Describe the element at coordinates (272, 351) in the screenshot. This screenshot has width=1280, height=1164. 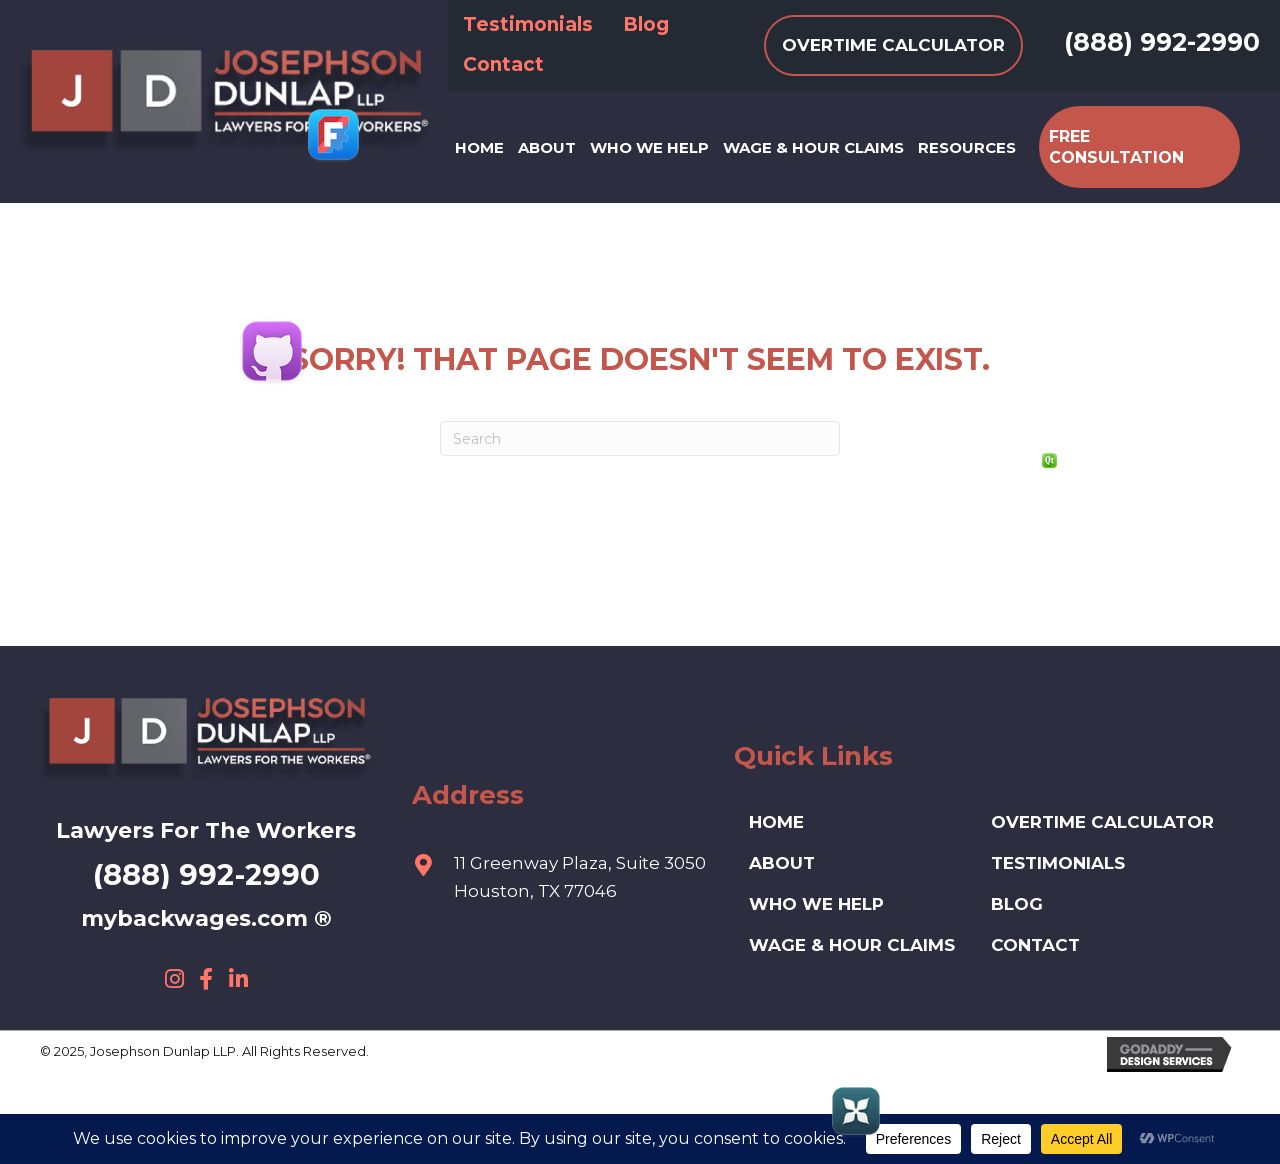
I see `open GitHub Desktop app` at that location.